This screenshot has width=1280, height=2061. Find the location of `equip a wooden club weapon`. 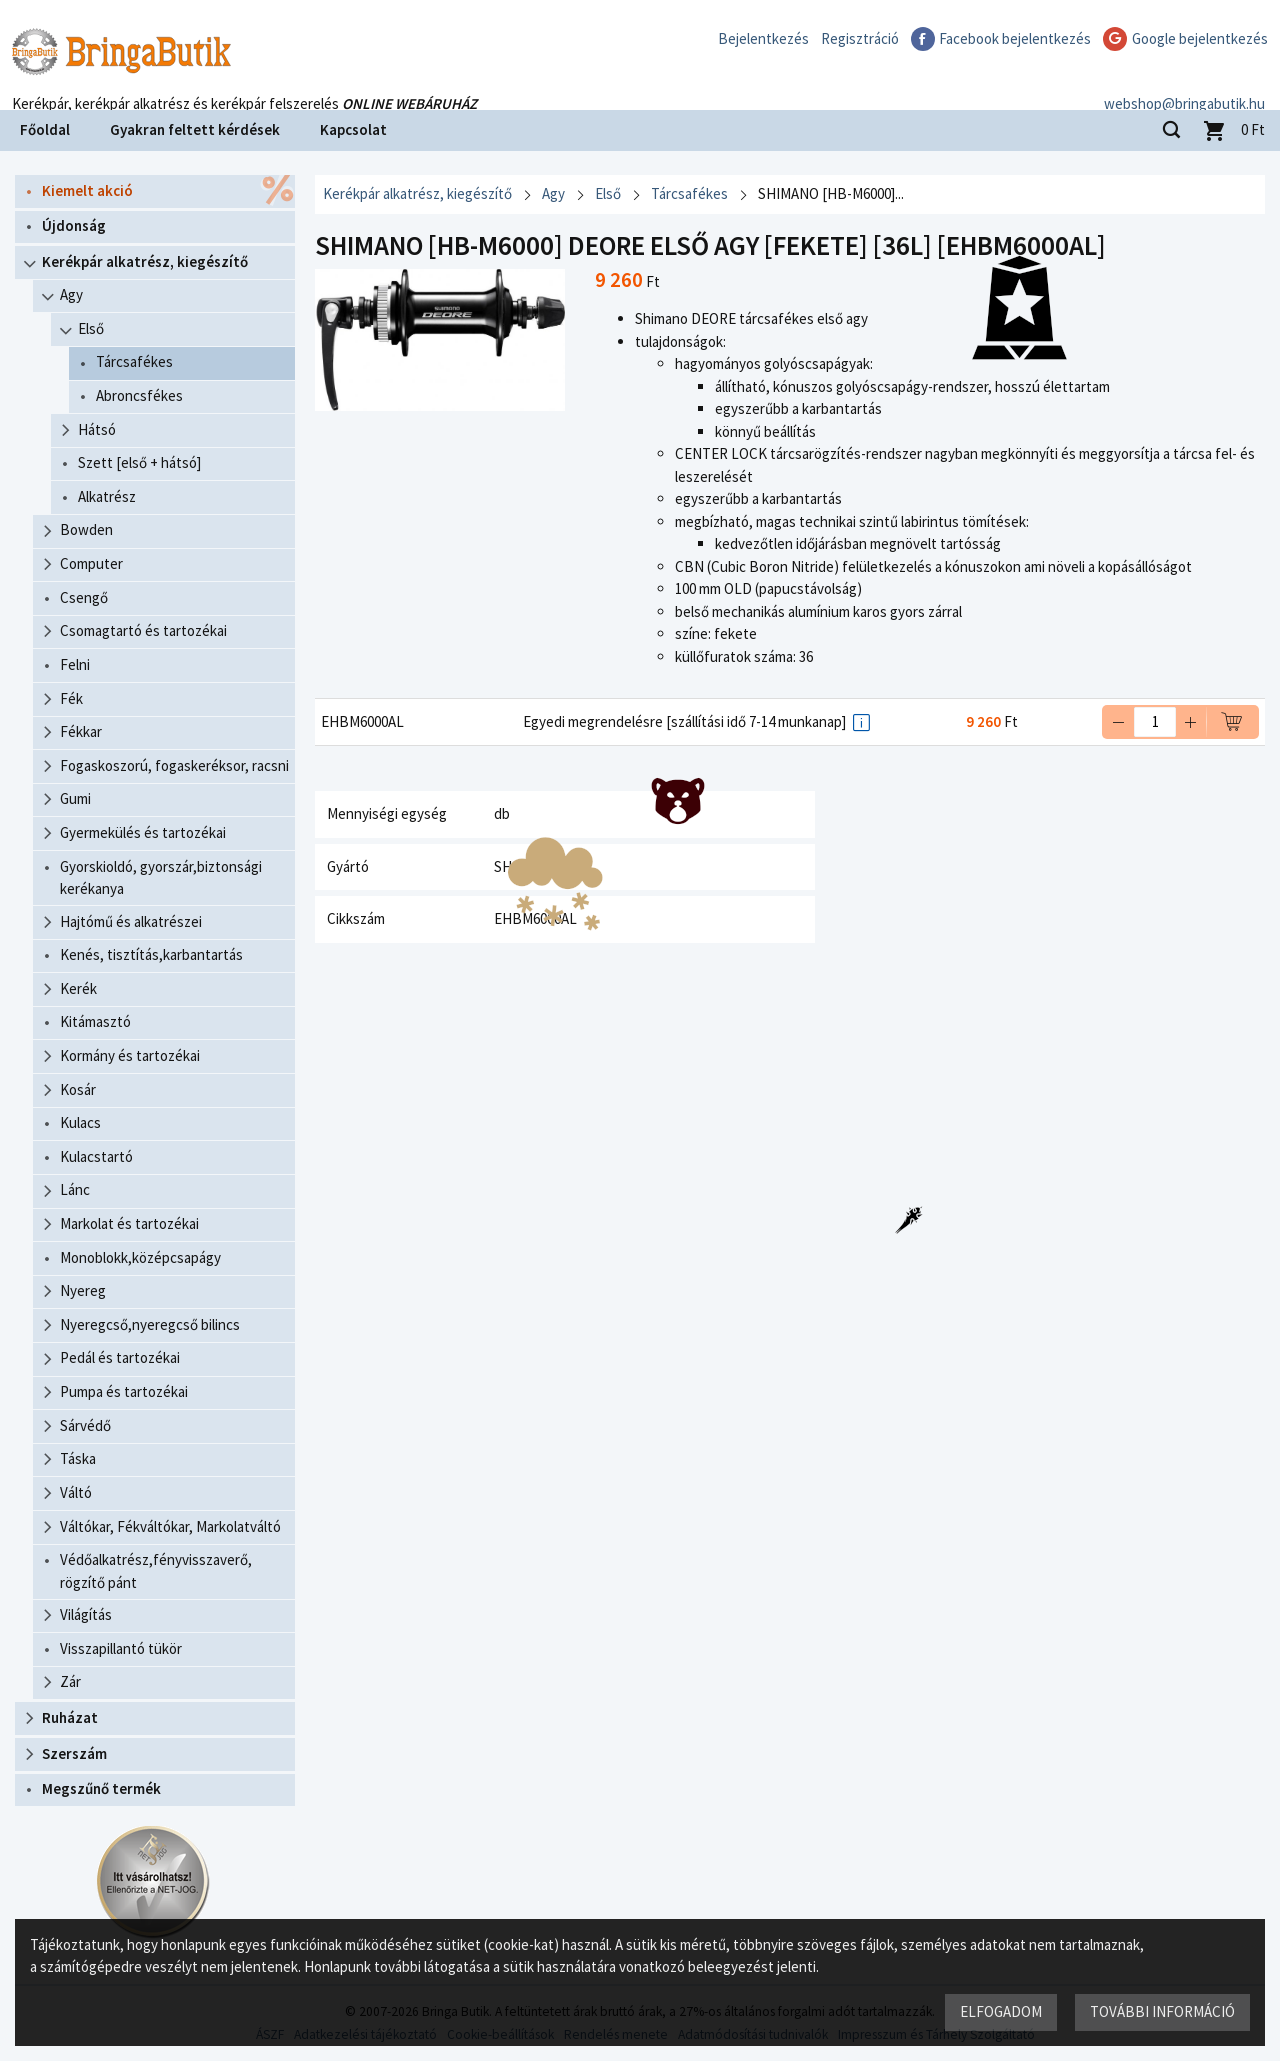

equip a wooden club weapon is located at coordinates (909, 1220).